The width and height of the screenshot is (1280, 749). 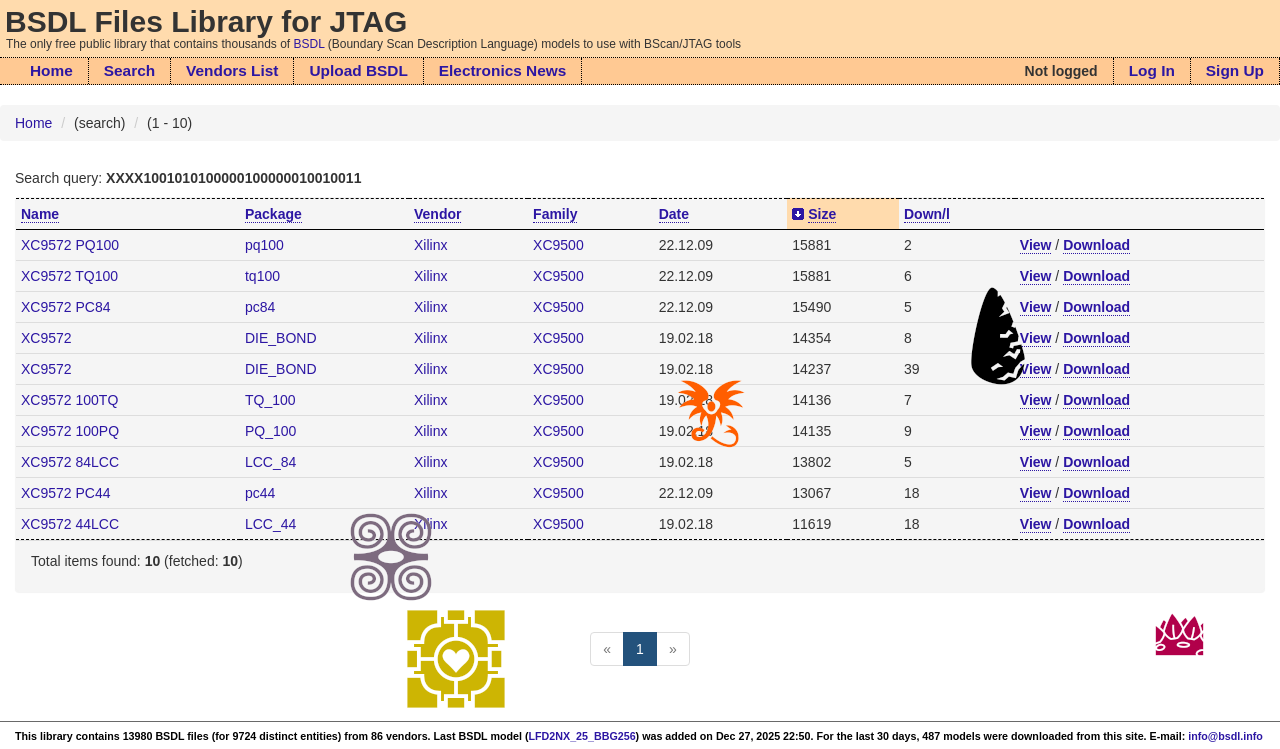 What do you see at coordinates (711, 413) in the screenshot?
I see `select harpy creature in game` at bounding box center [711, 413].